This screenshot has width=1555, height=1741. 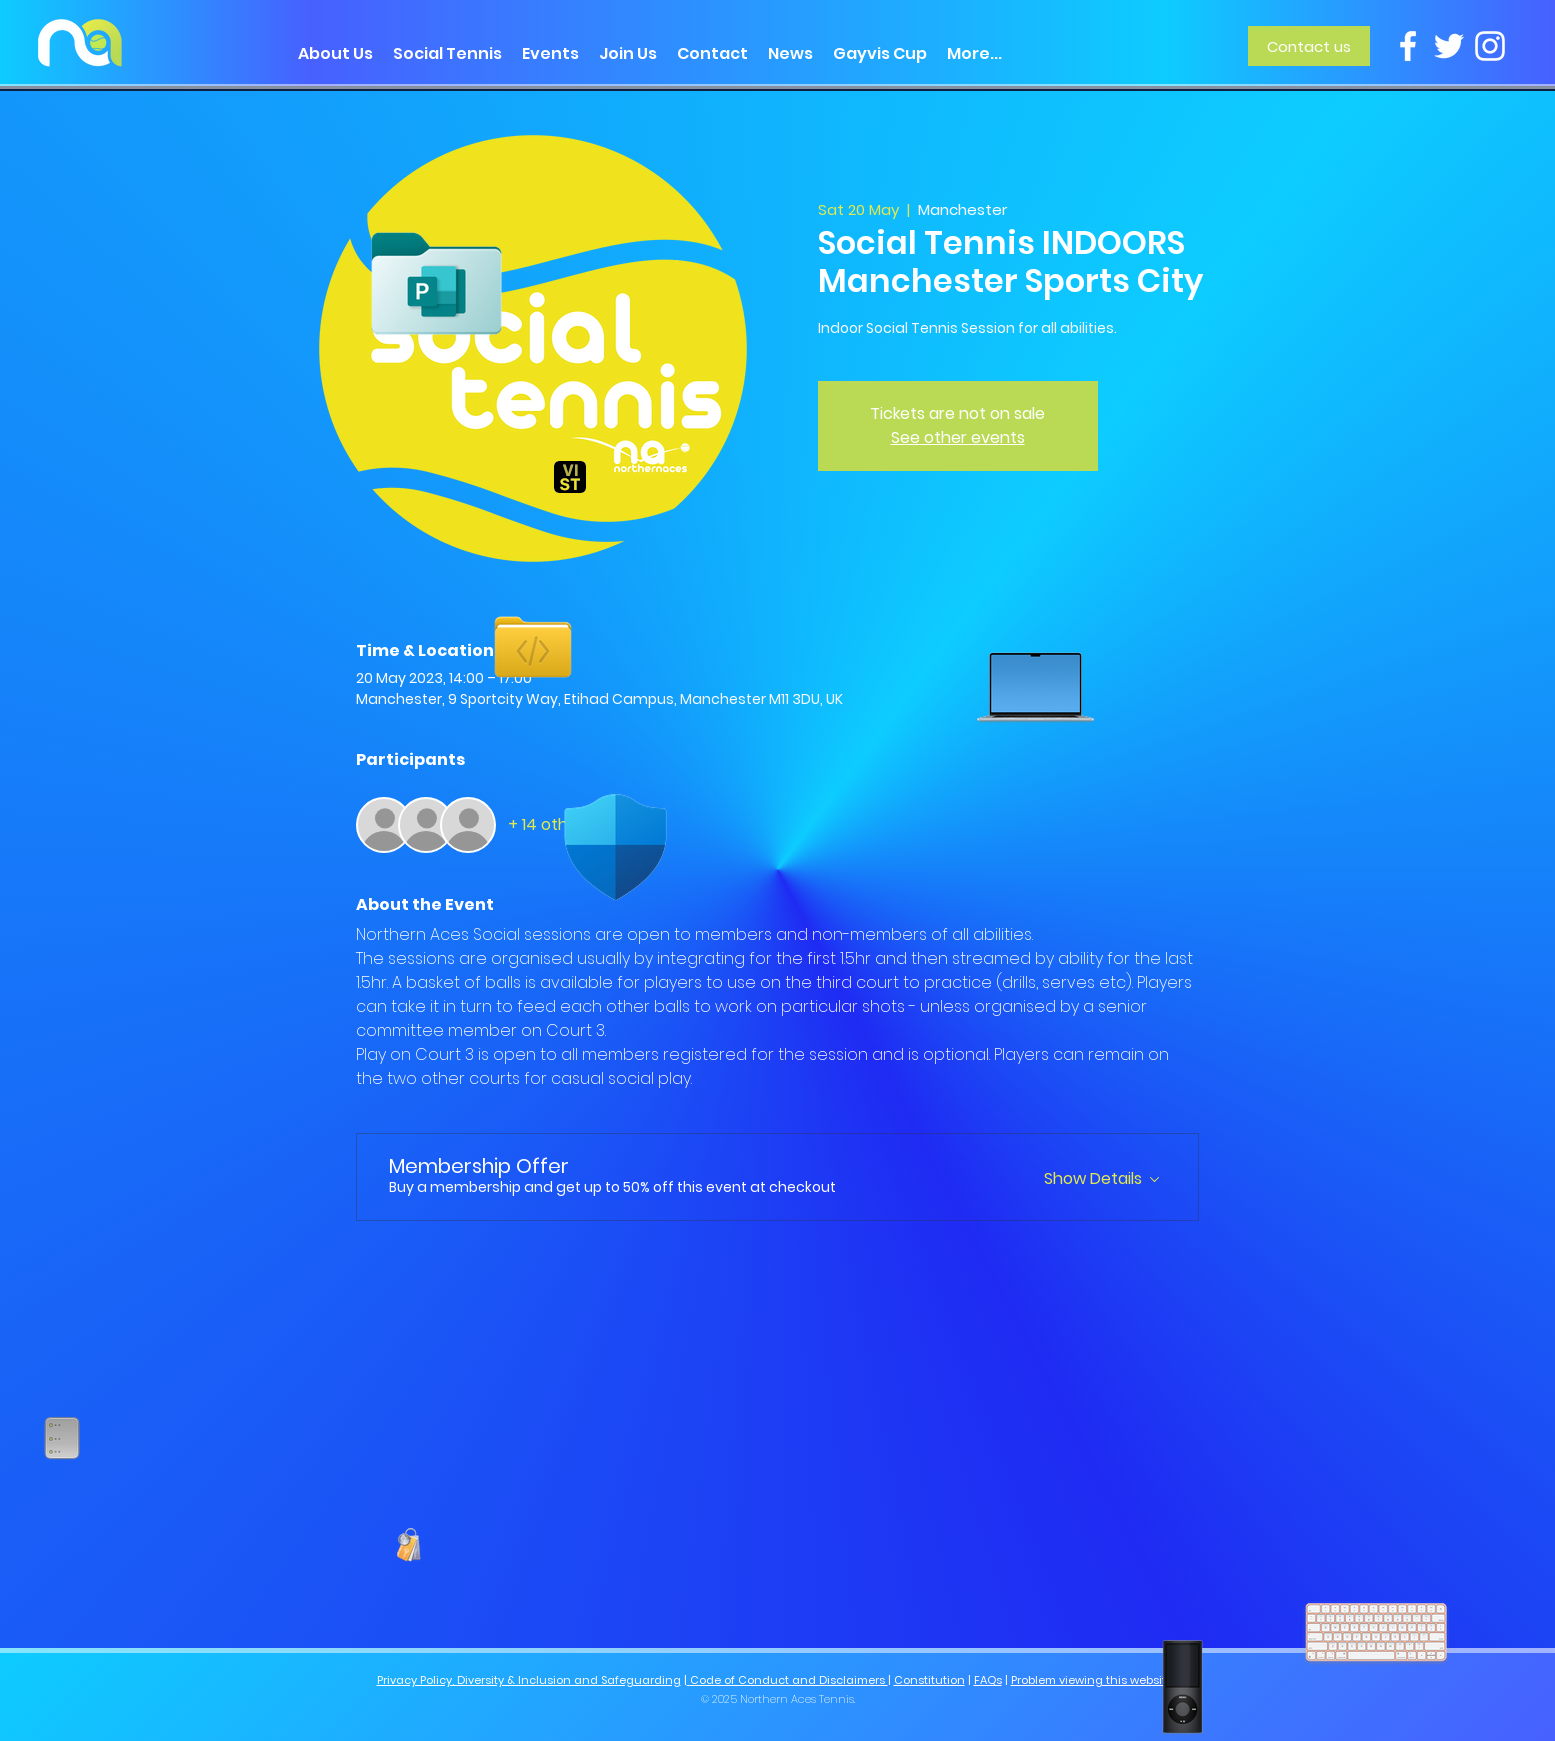 I want to click on apple magic keyboard with touch id in pink/orange, so click(x=1376, y=1632).